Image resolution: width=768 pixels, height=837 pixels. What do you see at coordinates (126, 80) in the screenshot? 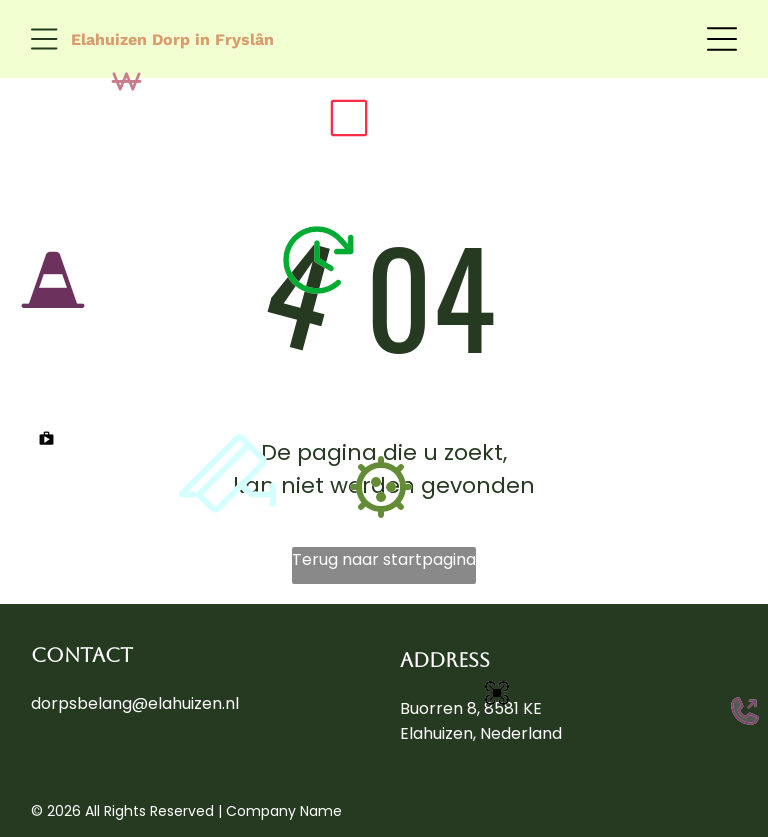
I see `indicates south korean won currency` at bounding box center [126, 80].